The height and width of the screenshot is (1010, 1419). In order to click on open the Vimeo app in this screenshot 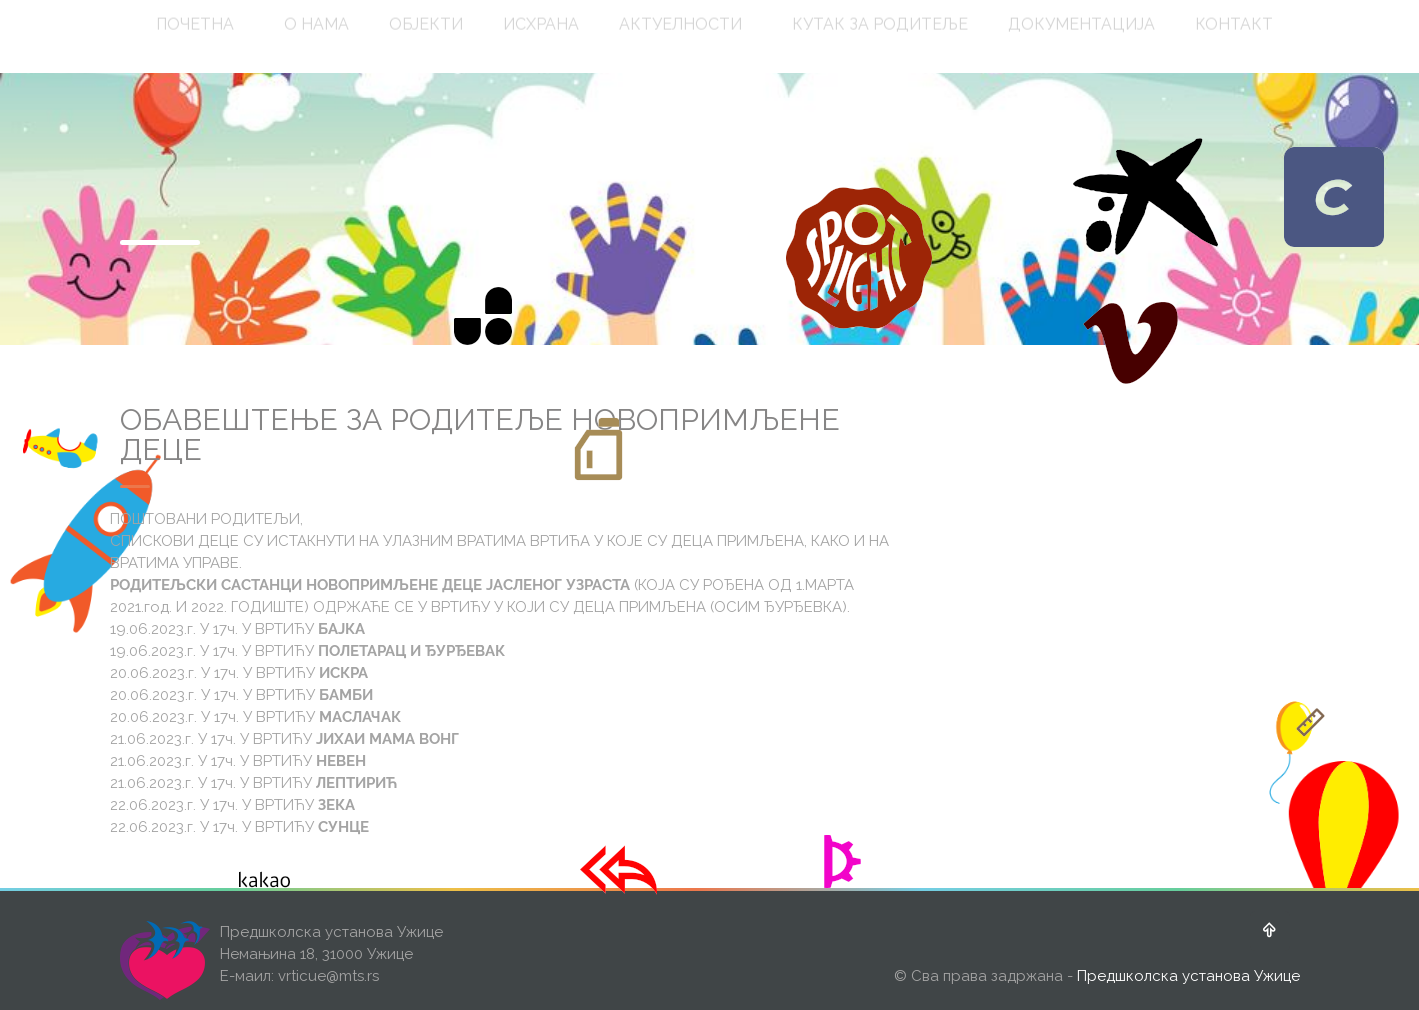, I will do `click(1130, 342)`.